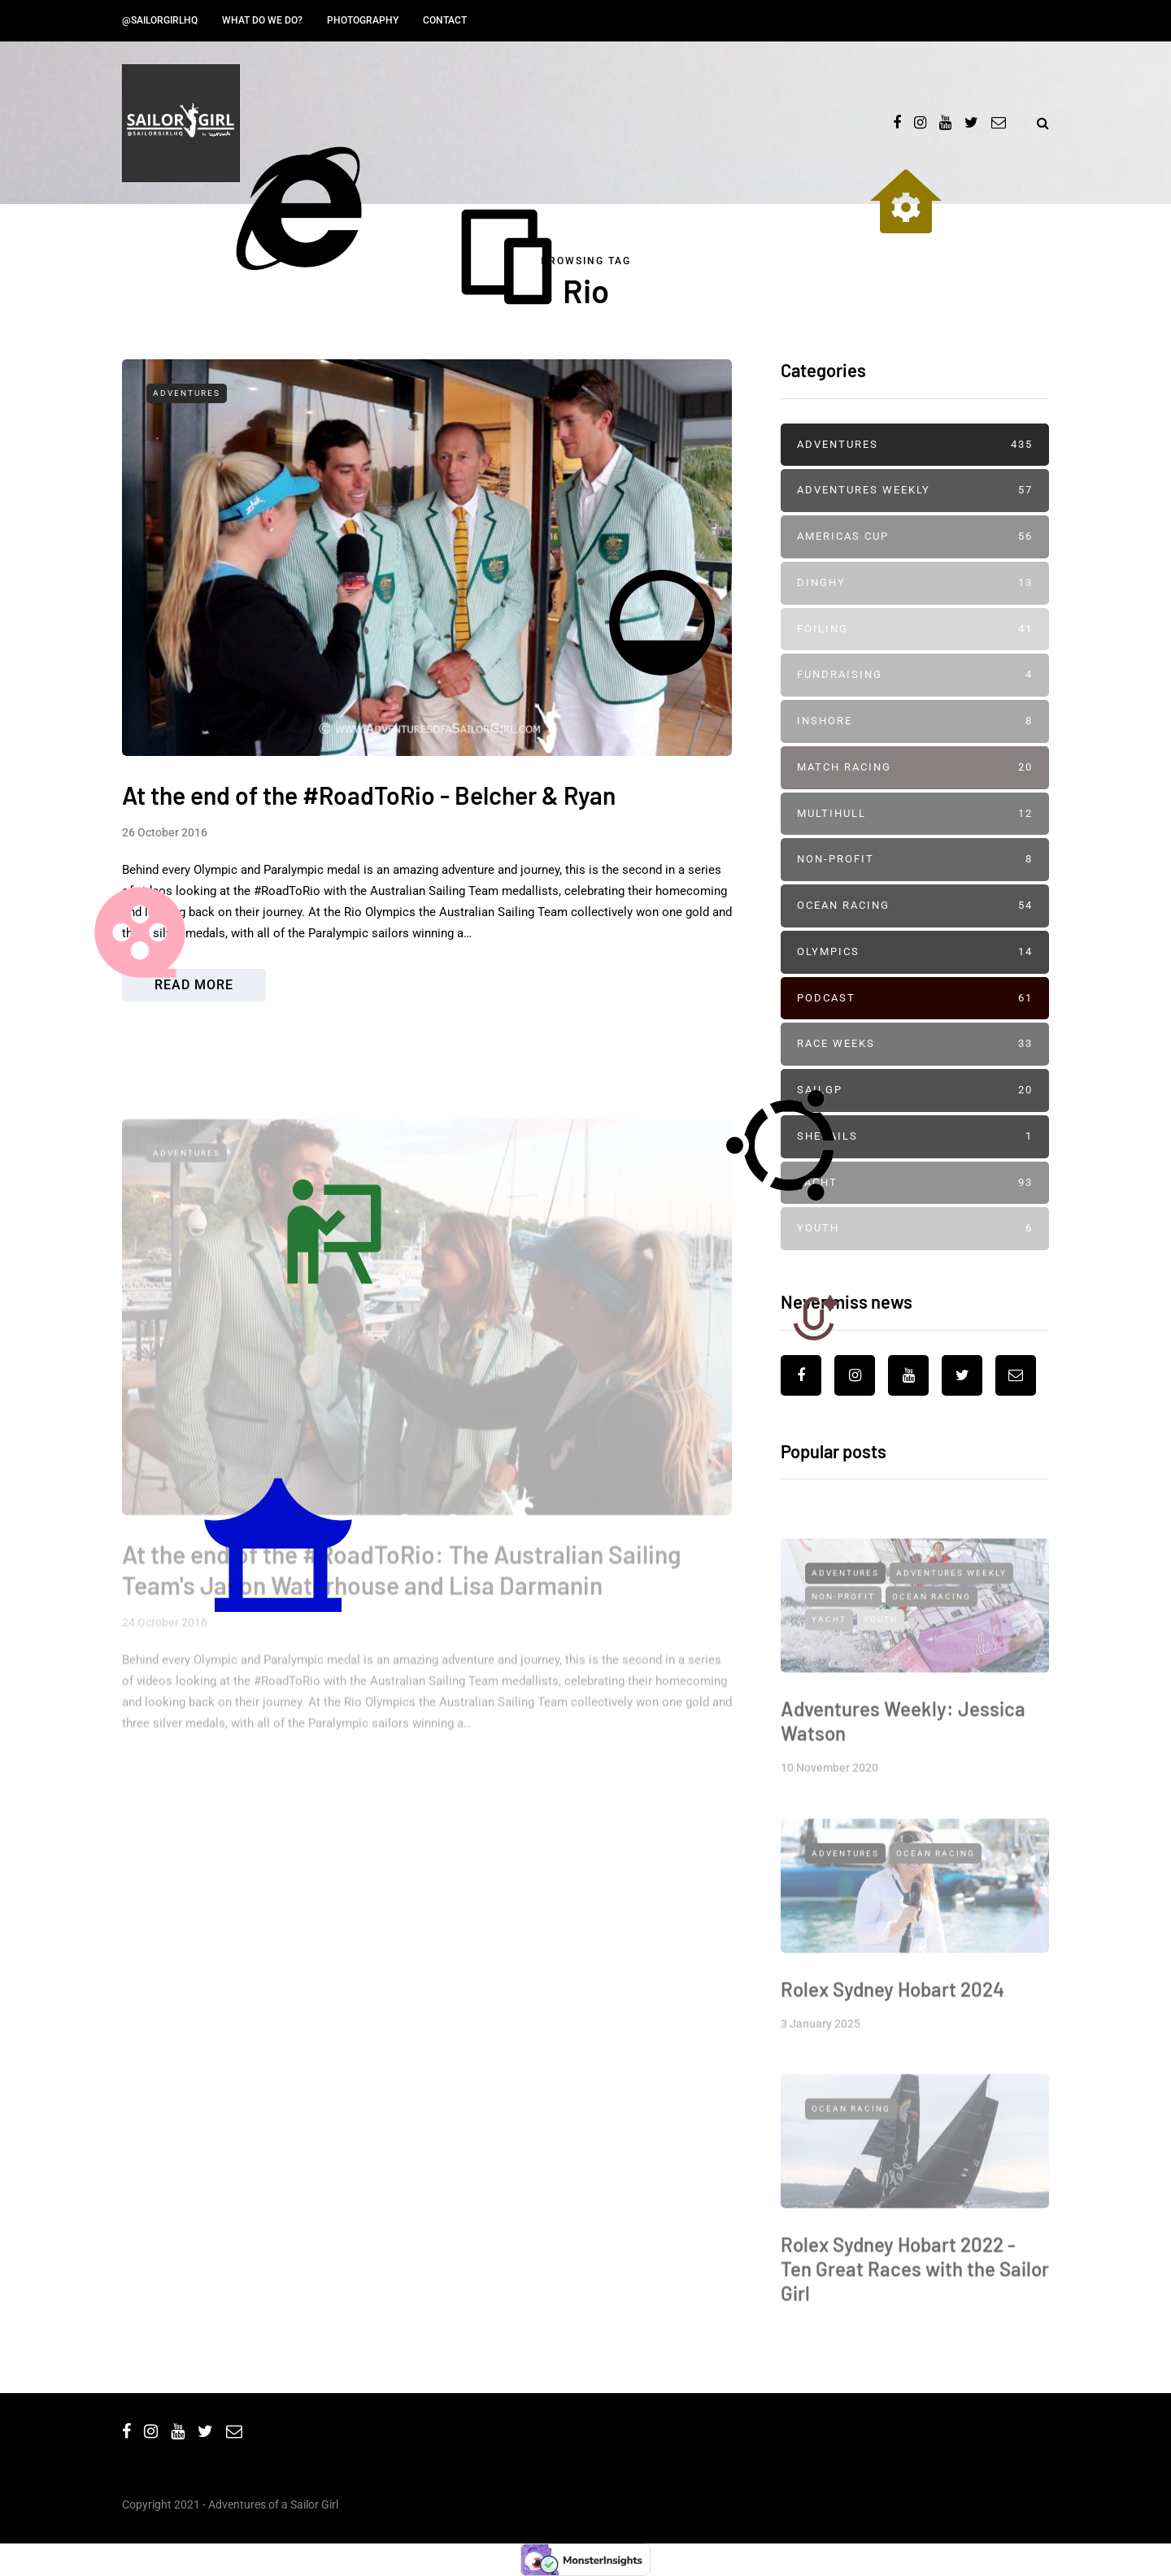  Describe the element at coordinates (504, 257) in the screenshot. I see `view connected devices` at that location.